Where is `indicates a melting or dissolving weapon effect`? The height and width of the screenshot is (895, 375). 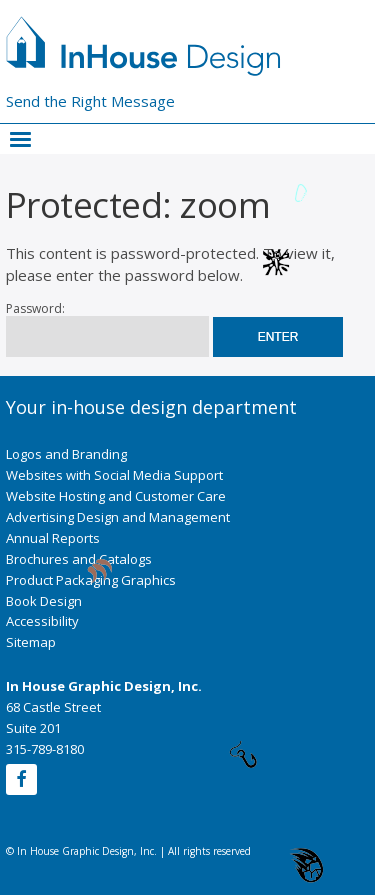 indicates a melting or dissolving weapon effect is located at coordinates (276, 262).